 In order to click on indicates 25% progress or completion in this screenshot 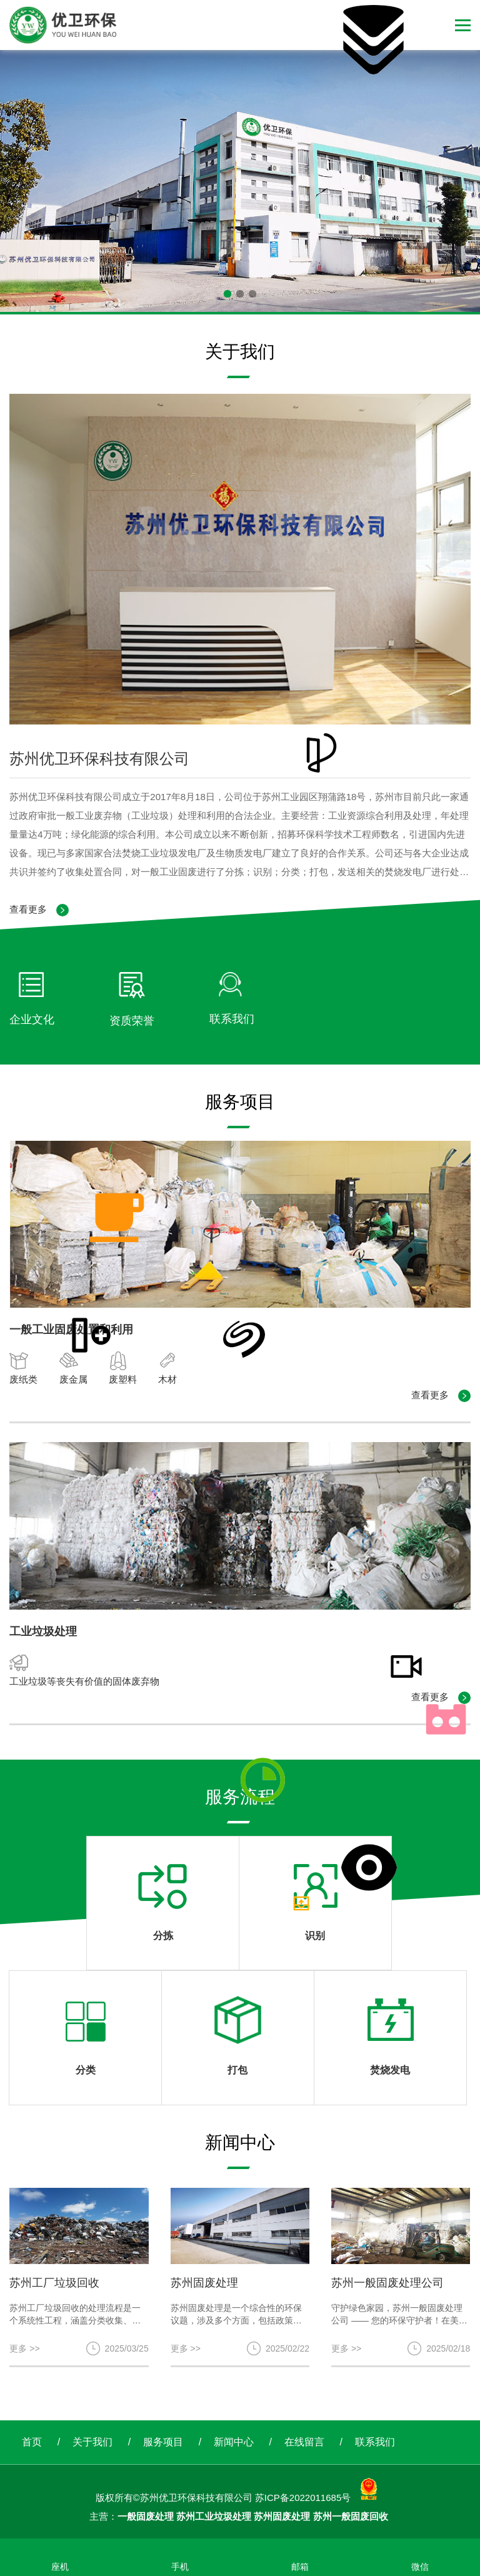, I will do `click(262, 1780)`.